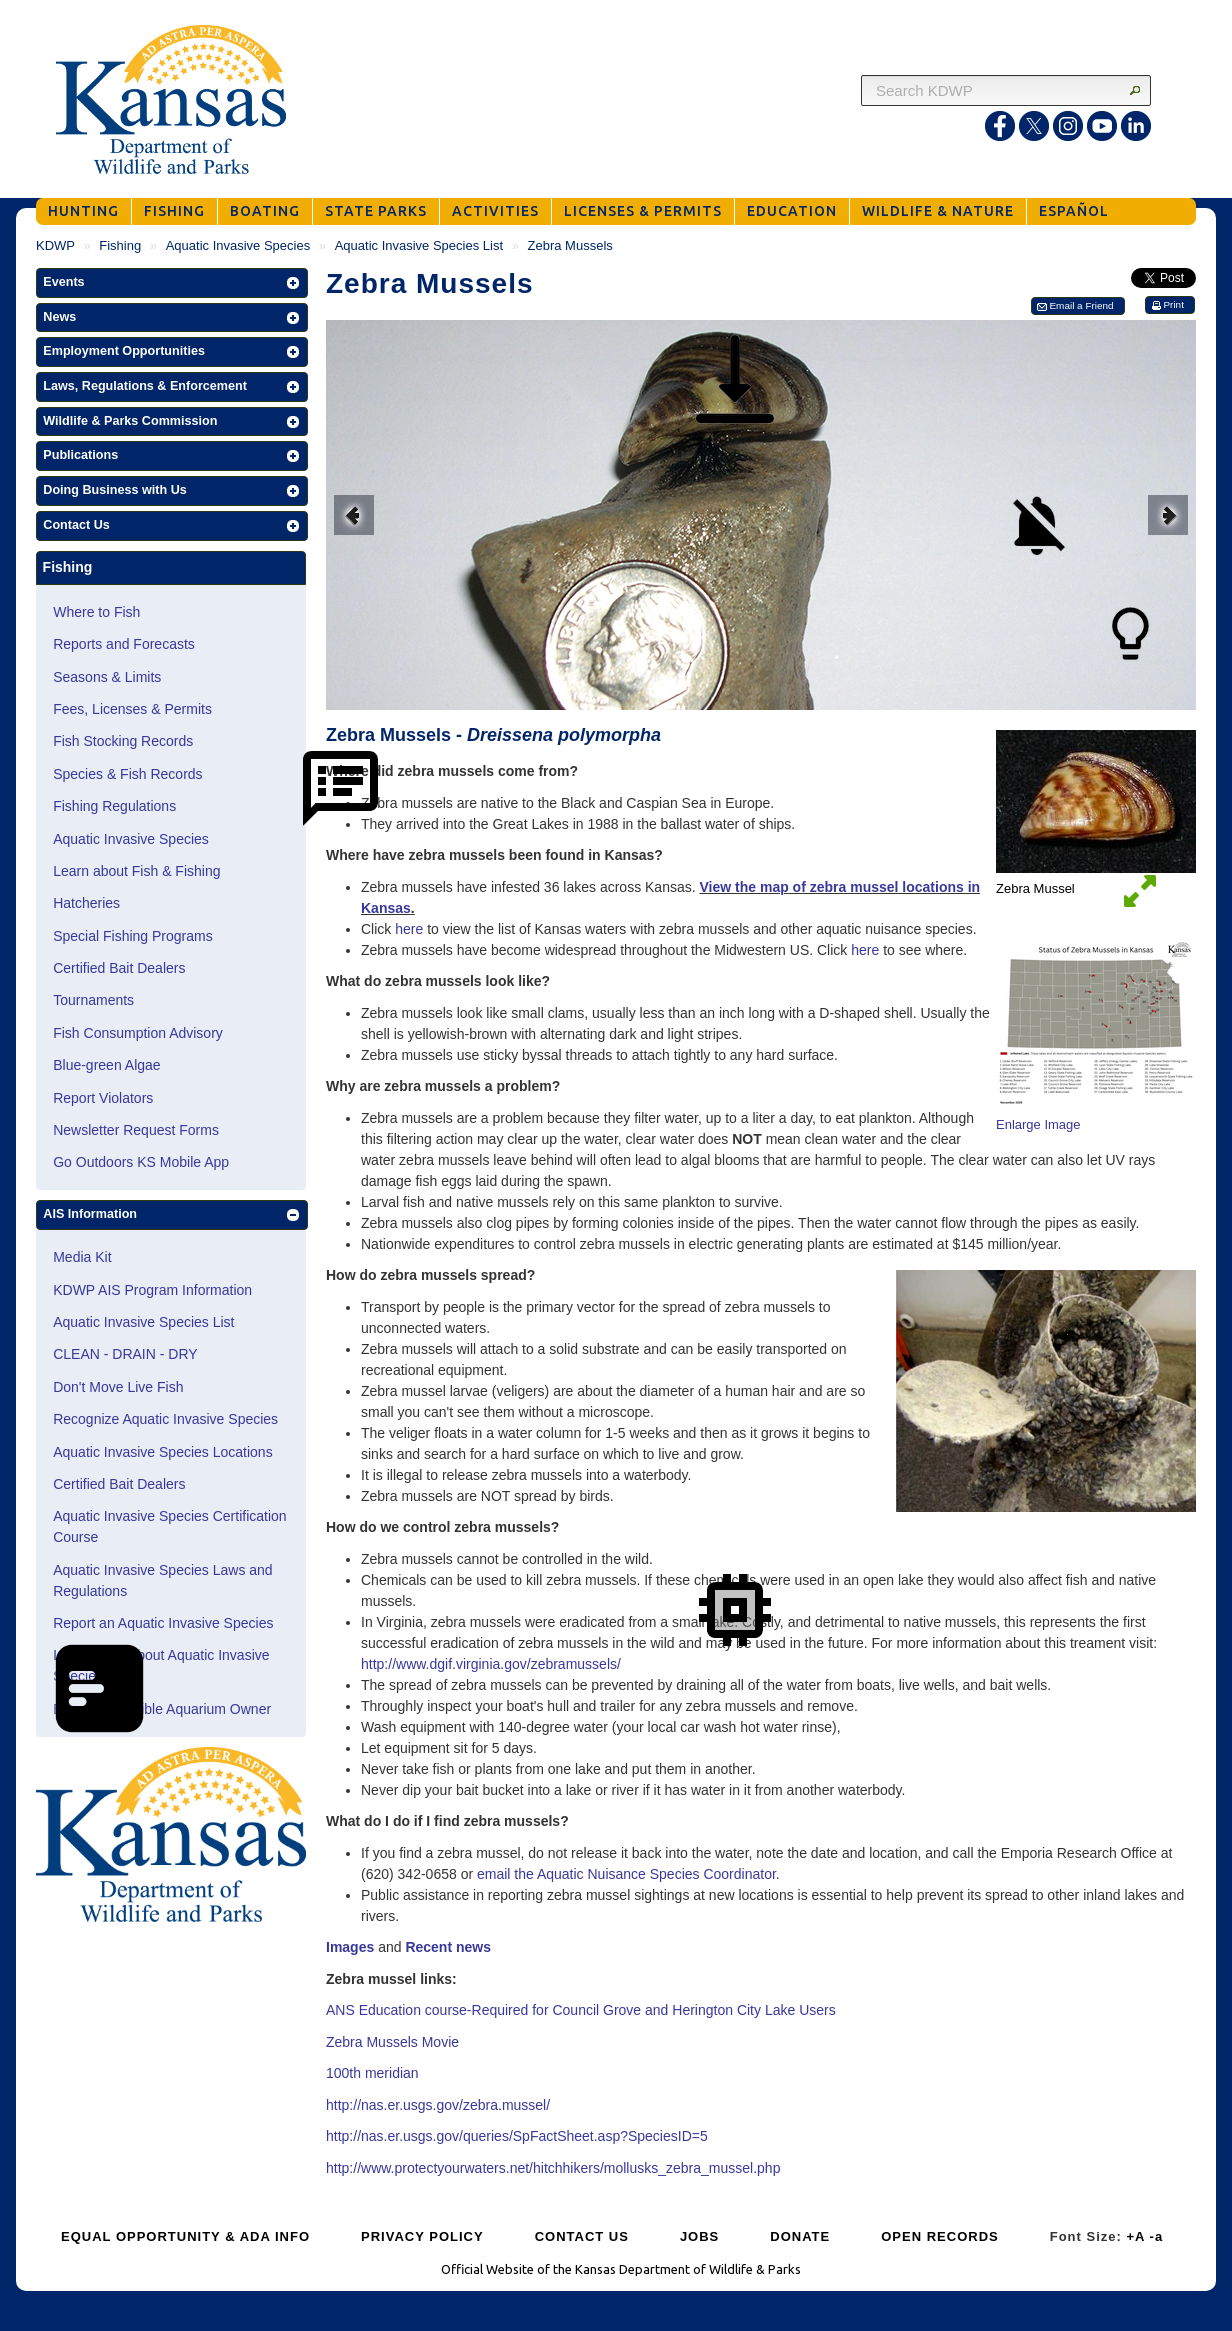  What do you see at coordinates (1130, 633) in the screenshot?
I see `access tips or suggestions` at bounding box center [1130, 633].